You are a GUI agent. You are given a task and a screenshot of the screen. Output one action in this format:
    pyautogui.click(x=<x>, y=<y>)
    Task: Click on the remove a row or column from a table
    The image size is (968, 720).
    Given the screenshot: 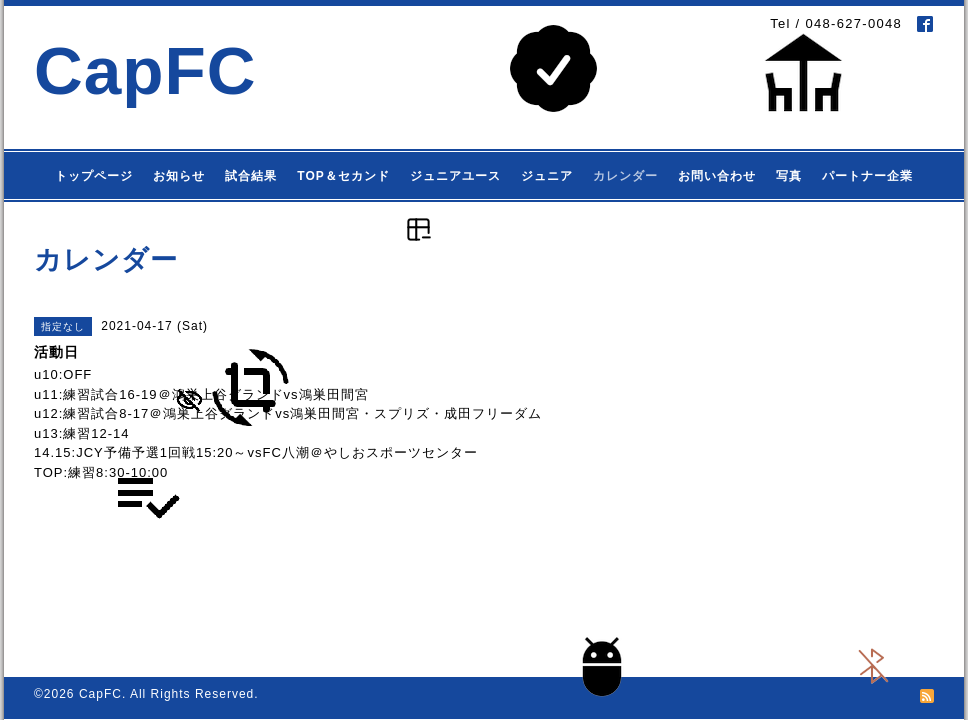 What is the action you would take?
    pyautogui.click(x=418, y=229)
    